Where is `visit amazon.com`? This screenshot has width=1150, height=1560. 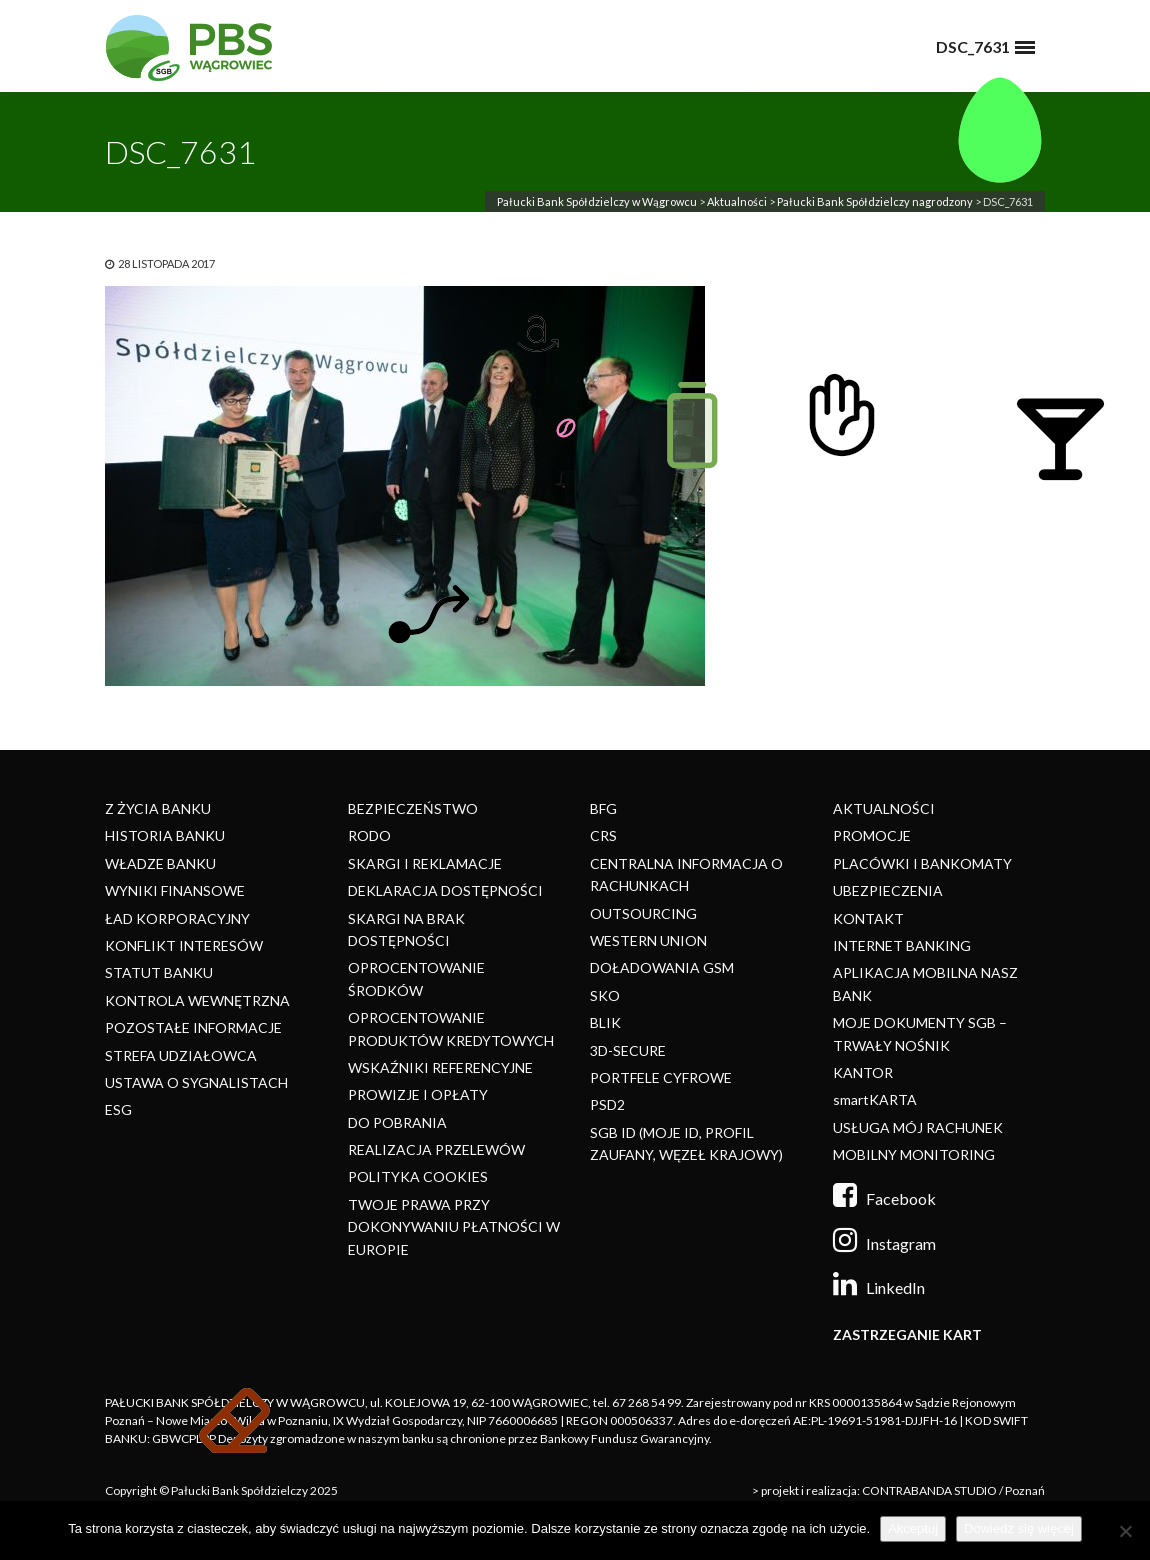
visit amazon.com is located at coordinates (537, 333).